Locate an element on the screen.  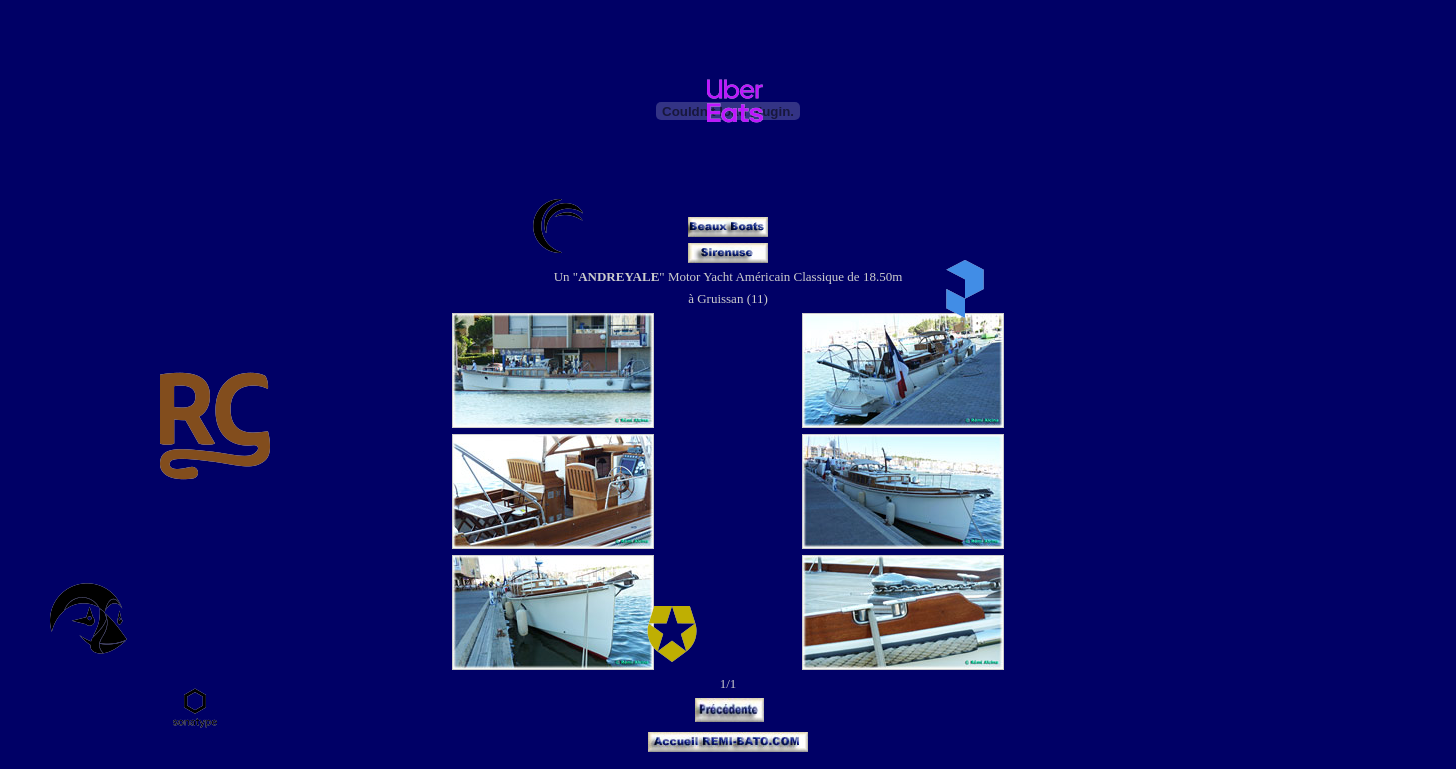
Auth0 identity and authentication service logo is located at coordinates (672, 634).